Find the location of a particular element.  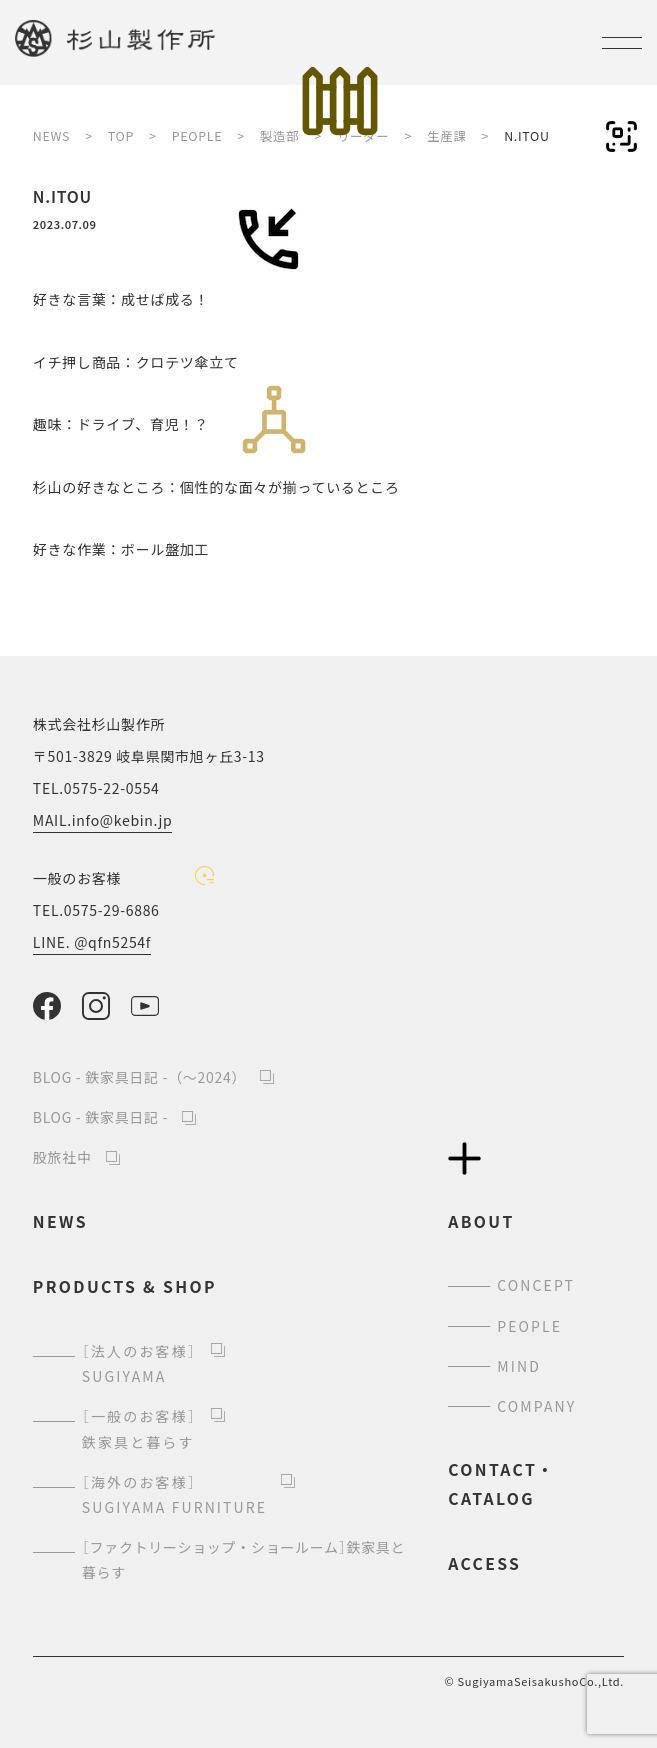

view type hierarchy in code editor is located at coordinates (276, 419).